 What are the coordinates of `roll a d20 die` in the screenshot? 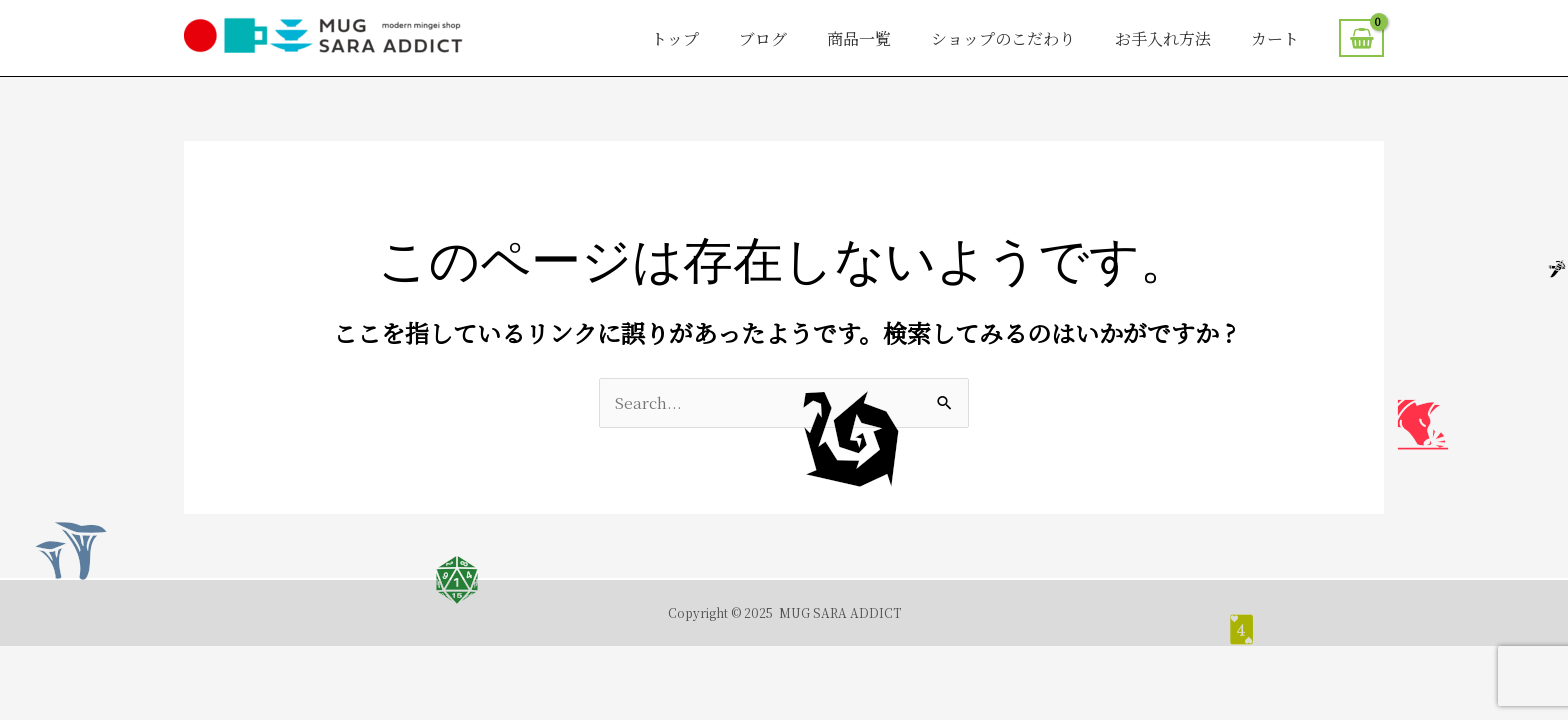 It's located at (457, 580).